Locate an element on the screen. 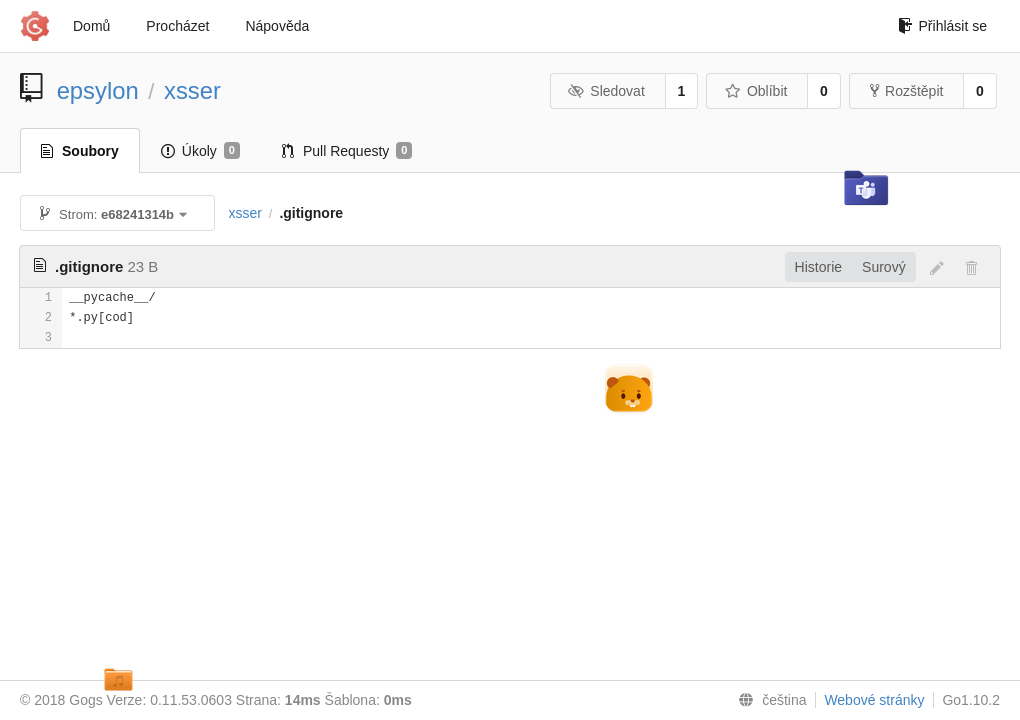  open beaver notes app is located at coordinates (629, 388).